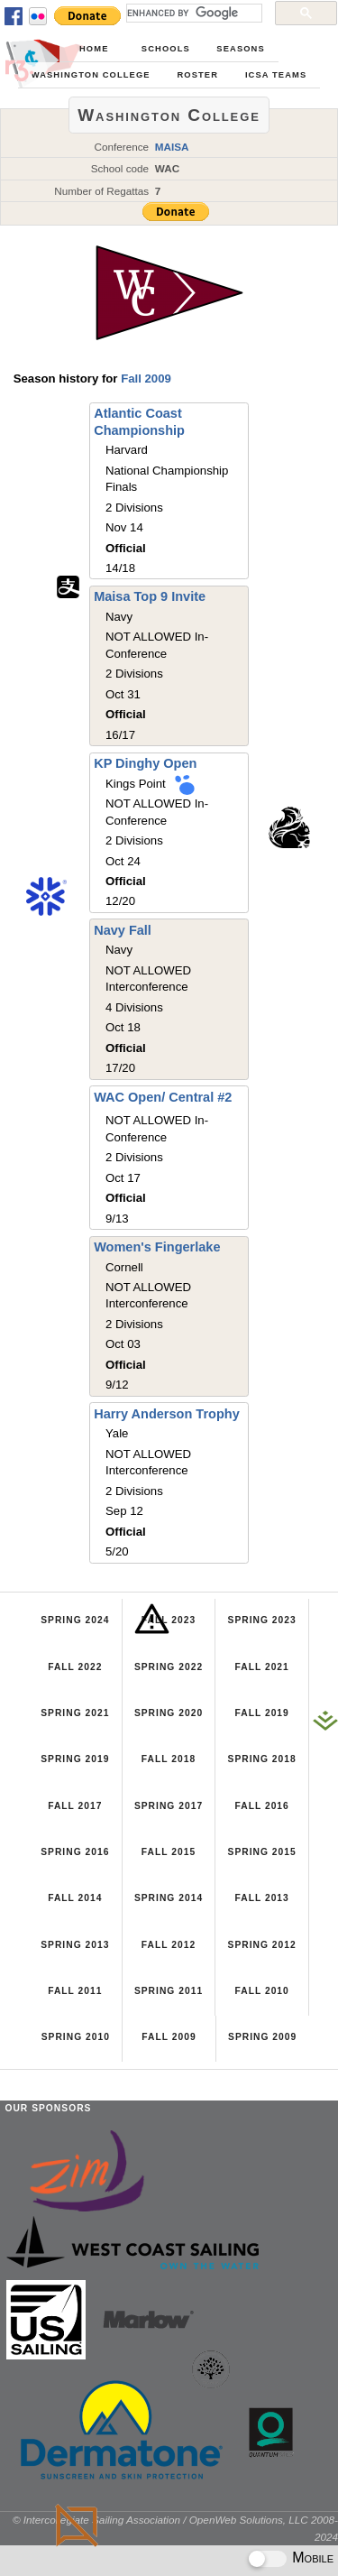 Image resolution: width=338 pixels, height=2576 pixels. I want to click on open the Juejin app, so click(325, 1721).